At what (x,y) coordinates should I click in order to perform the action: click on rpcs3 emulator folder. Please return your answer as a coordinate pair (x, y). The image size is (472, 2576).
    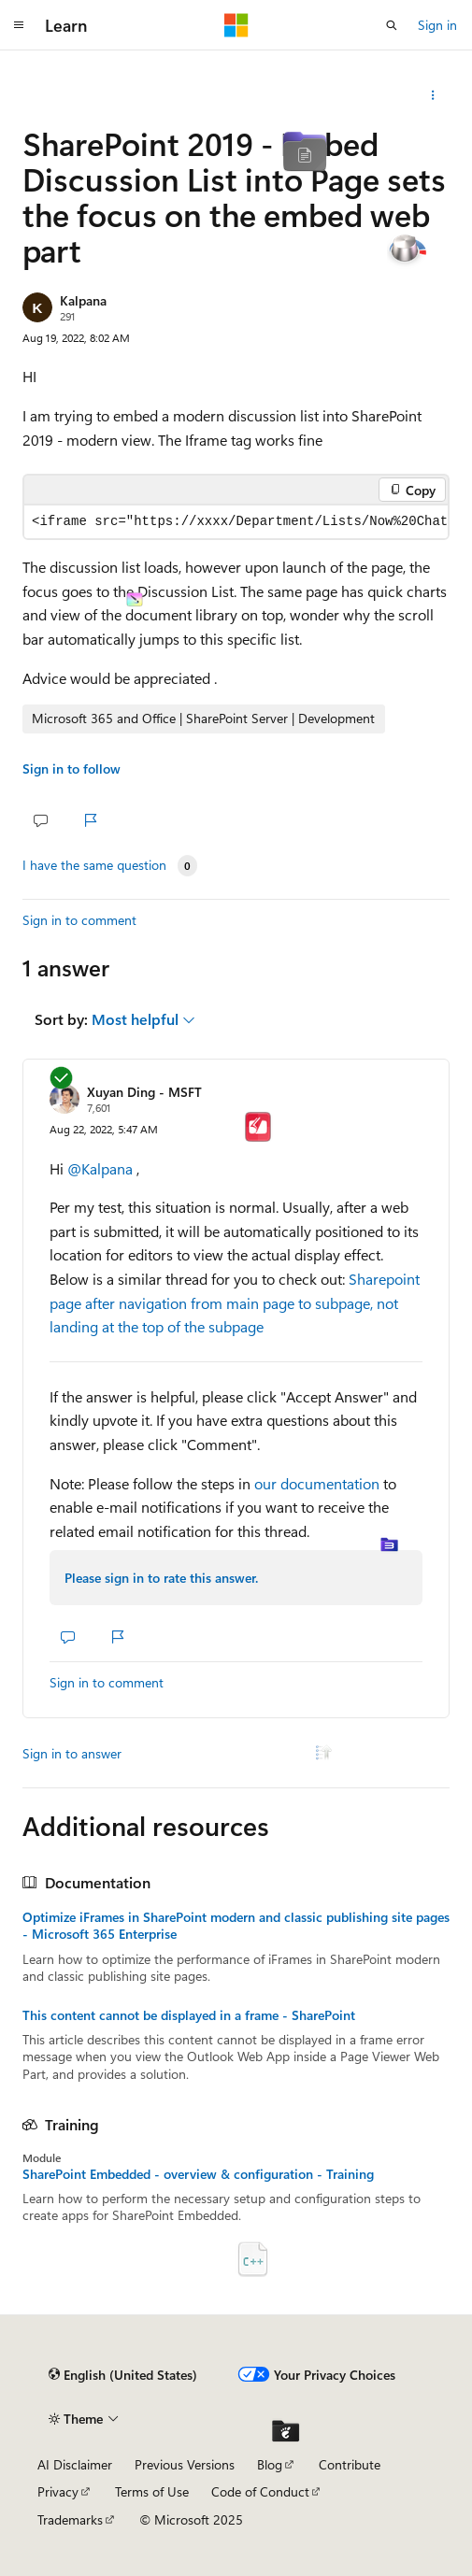
    Looking at the image, I should click on (389, 1544).